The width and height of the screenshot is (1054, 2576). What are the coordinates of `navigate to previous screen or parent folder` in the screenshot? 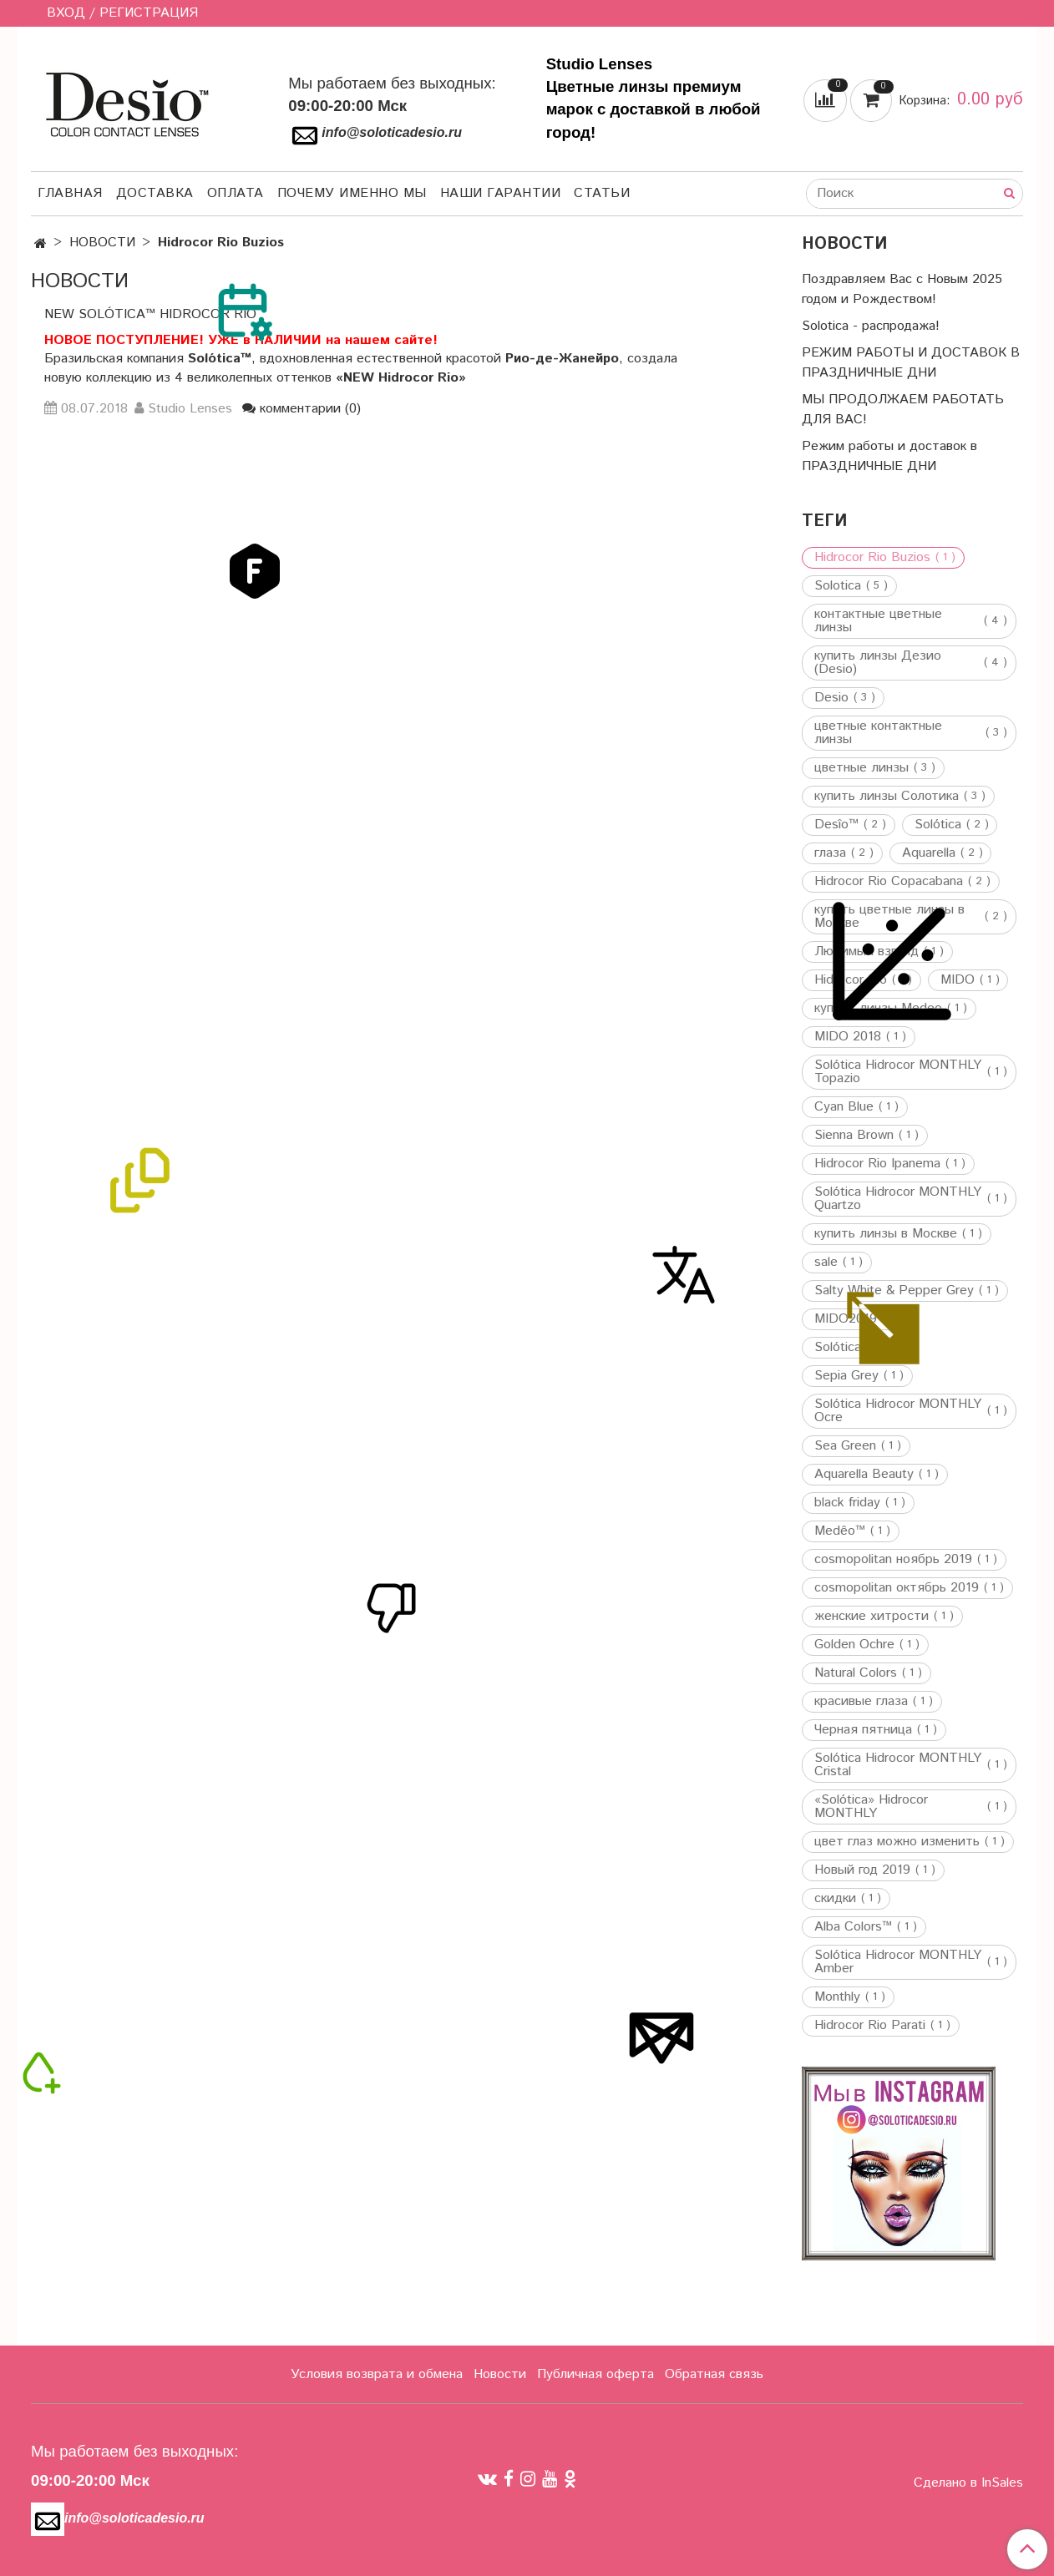 It's located at (883, 1328).